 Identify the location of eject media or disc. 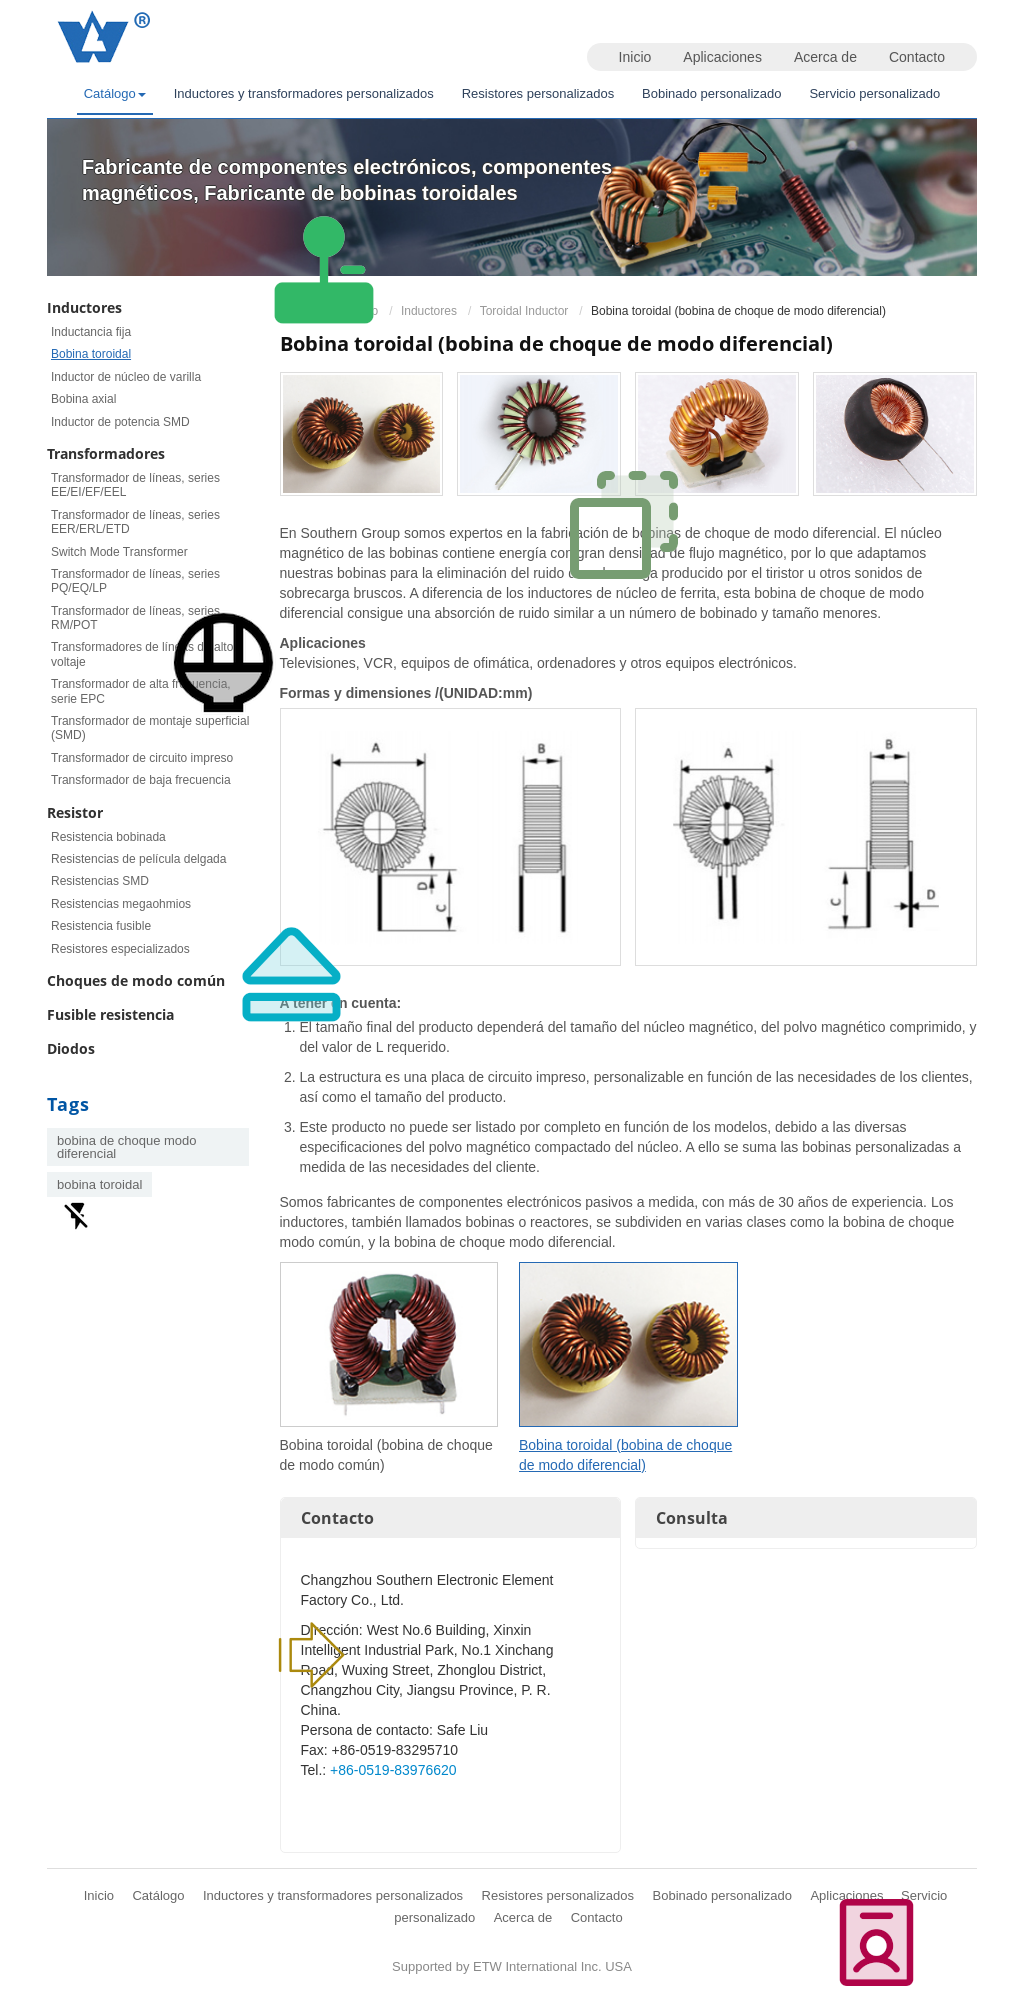
(291, 980).